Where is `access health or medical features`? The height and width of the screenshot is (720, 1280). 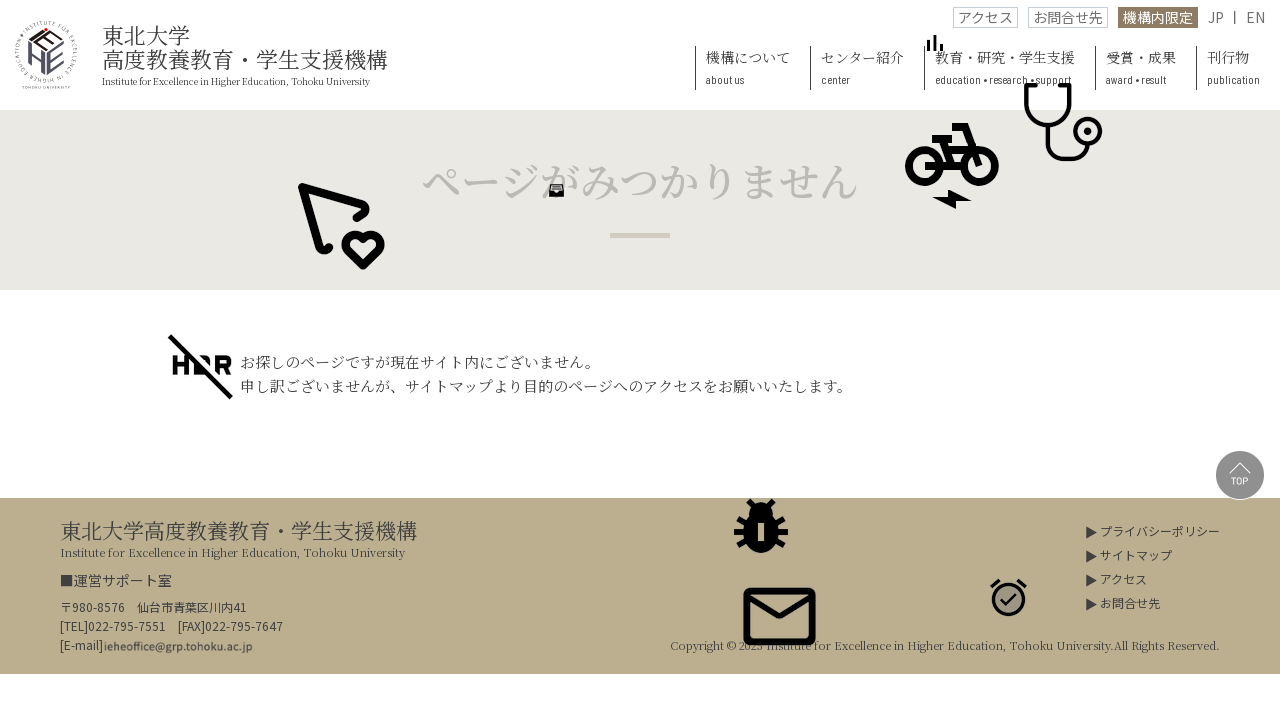 access health or medical features is located at coordinates (1057, 119).